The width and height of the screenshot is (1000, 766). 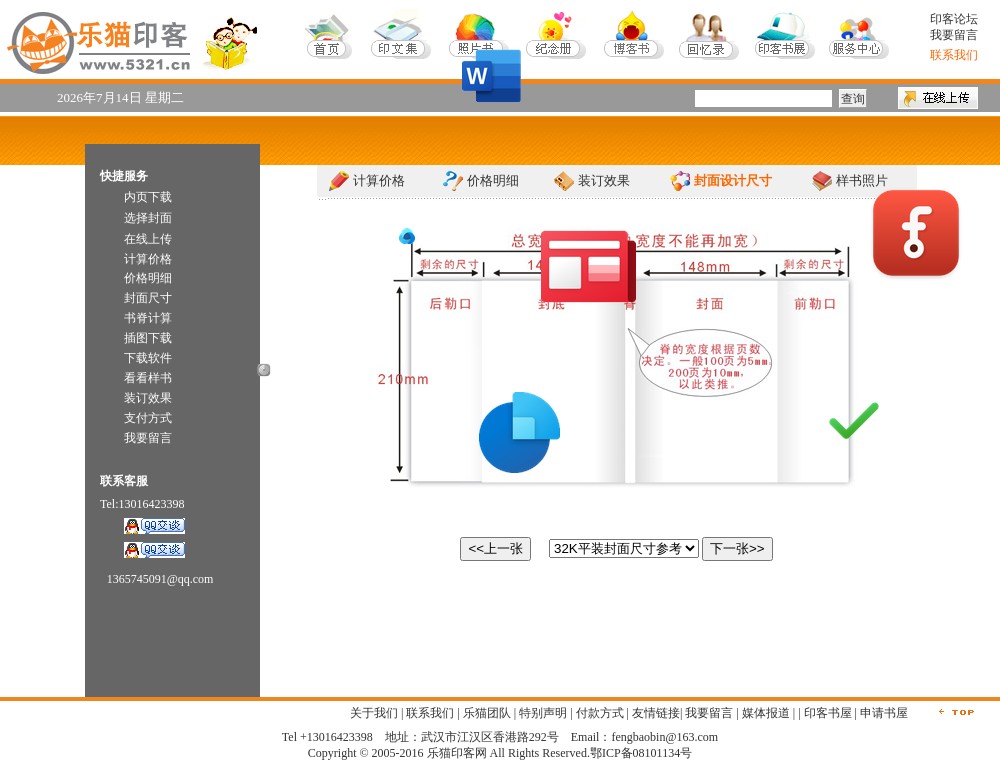 I want to click on open microsoft viva insights app, so click(x=407, y=236).